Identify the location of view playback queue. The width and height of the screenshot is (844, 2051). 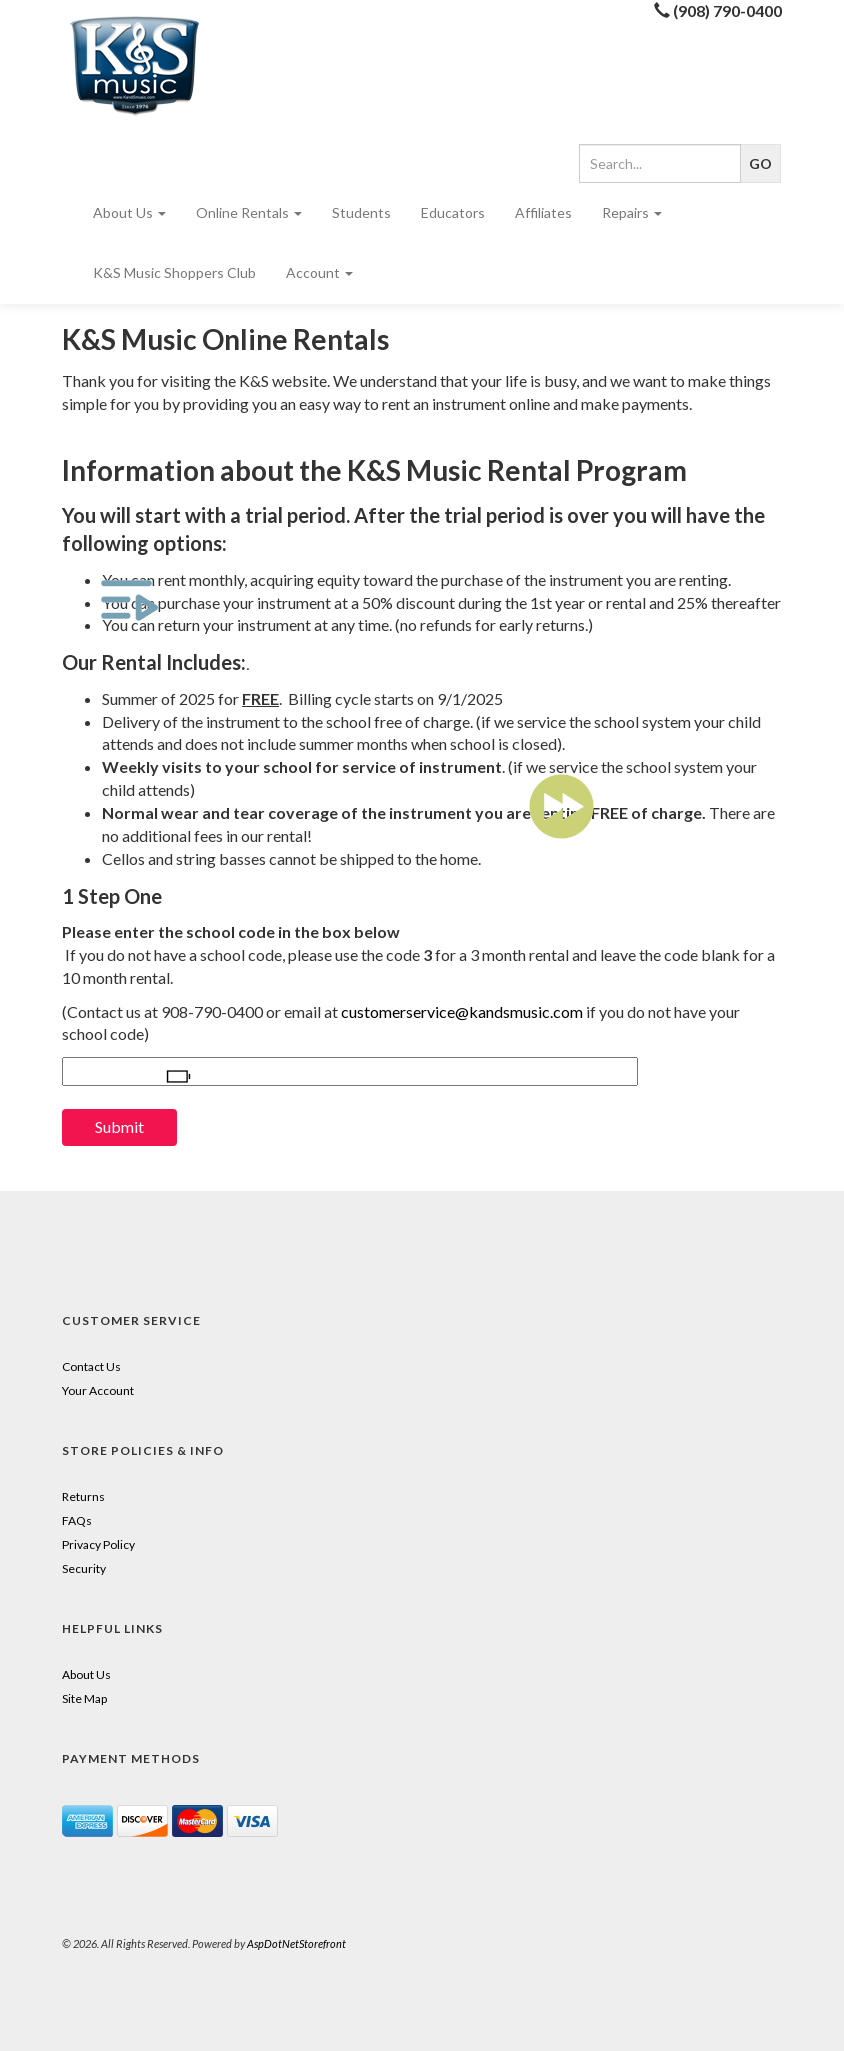
(126, 599).